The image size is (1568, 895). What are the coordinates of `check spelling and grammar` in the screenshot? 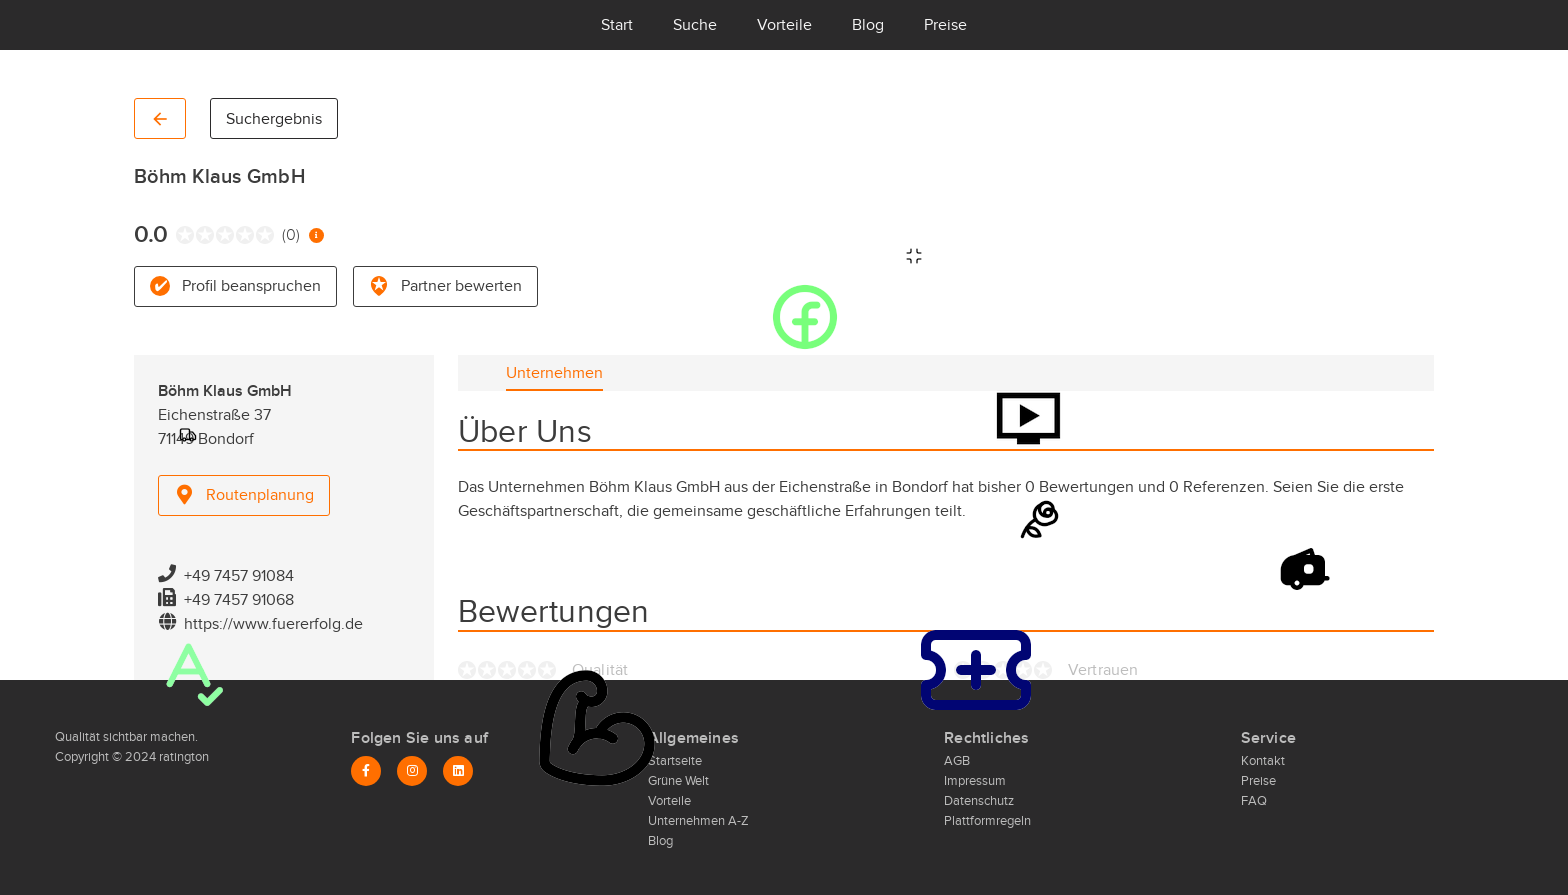 It's located at (188, 671).